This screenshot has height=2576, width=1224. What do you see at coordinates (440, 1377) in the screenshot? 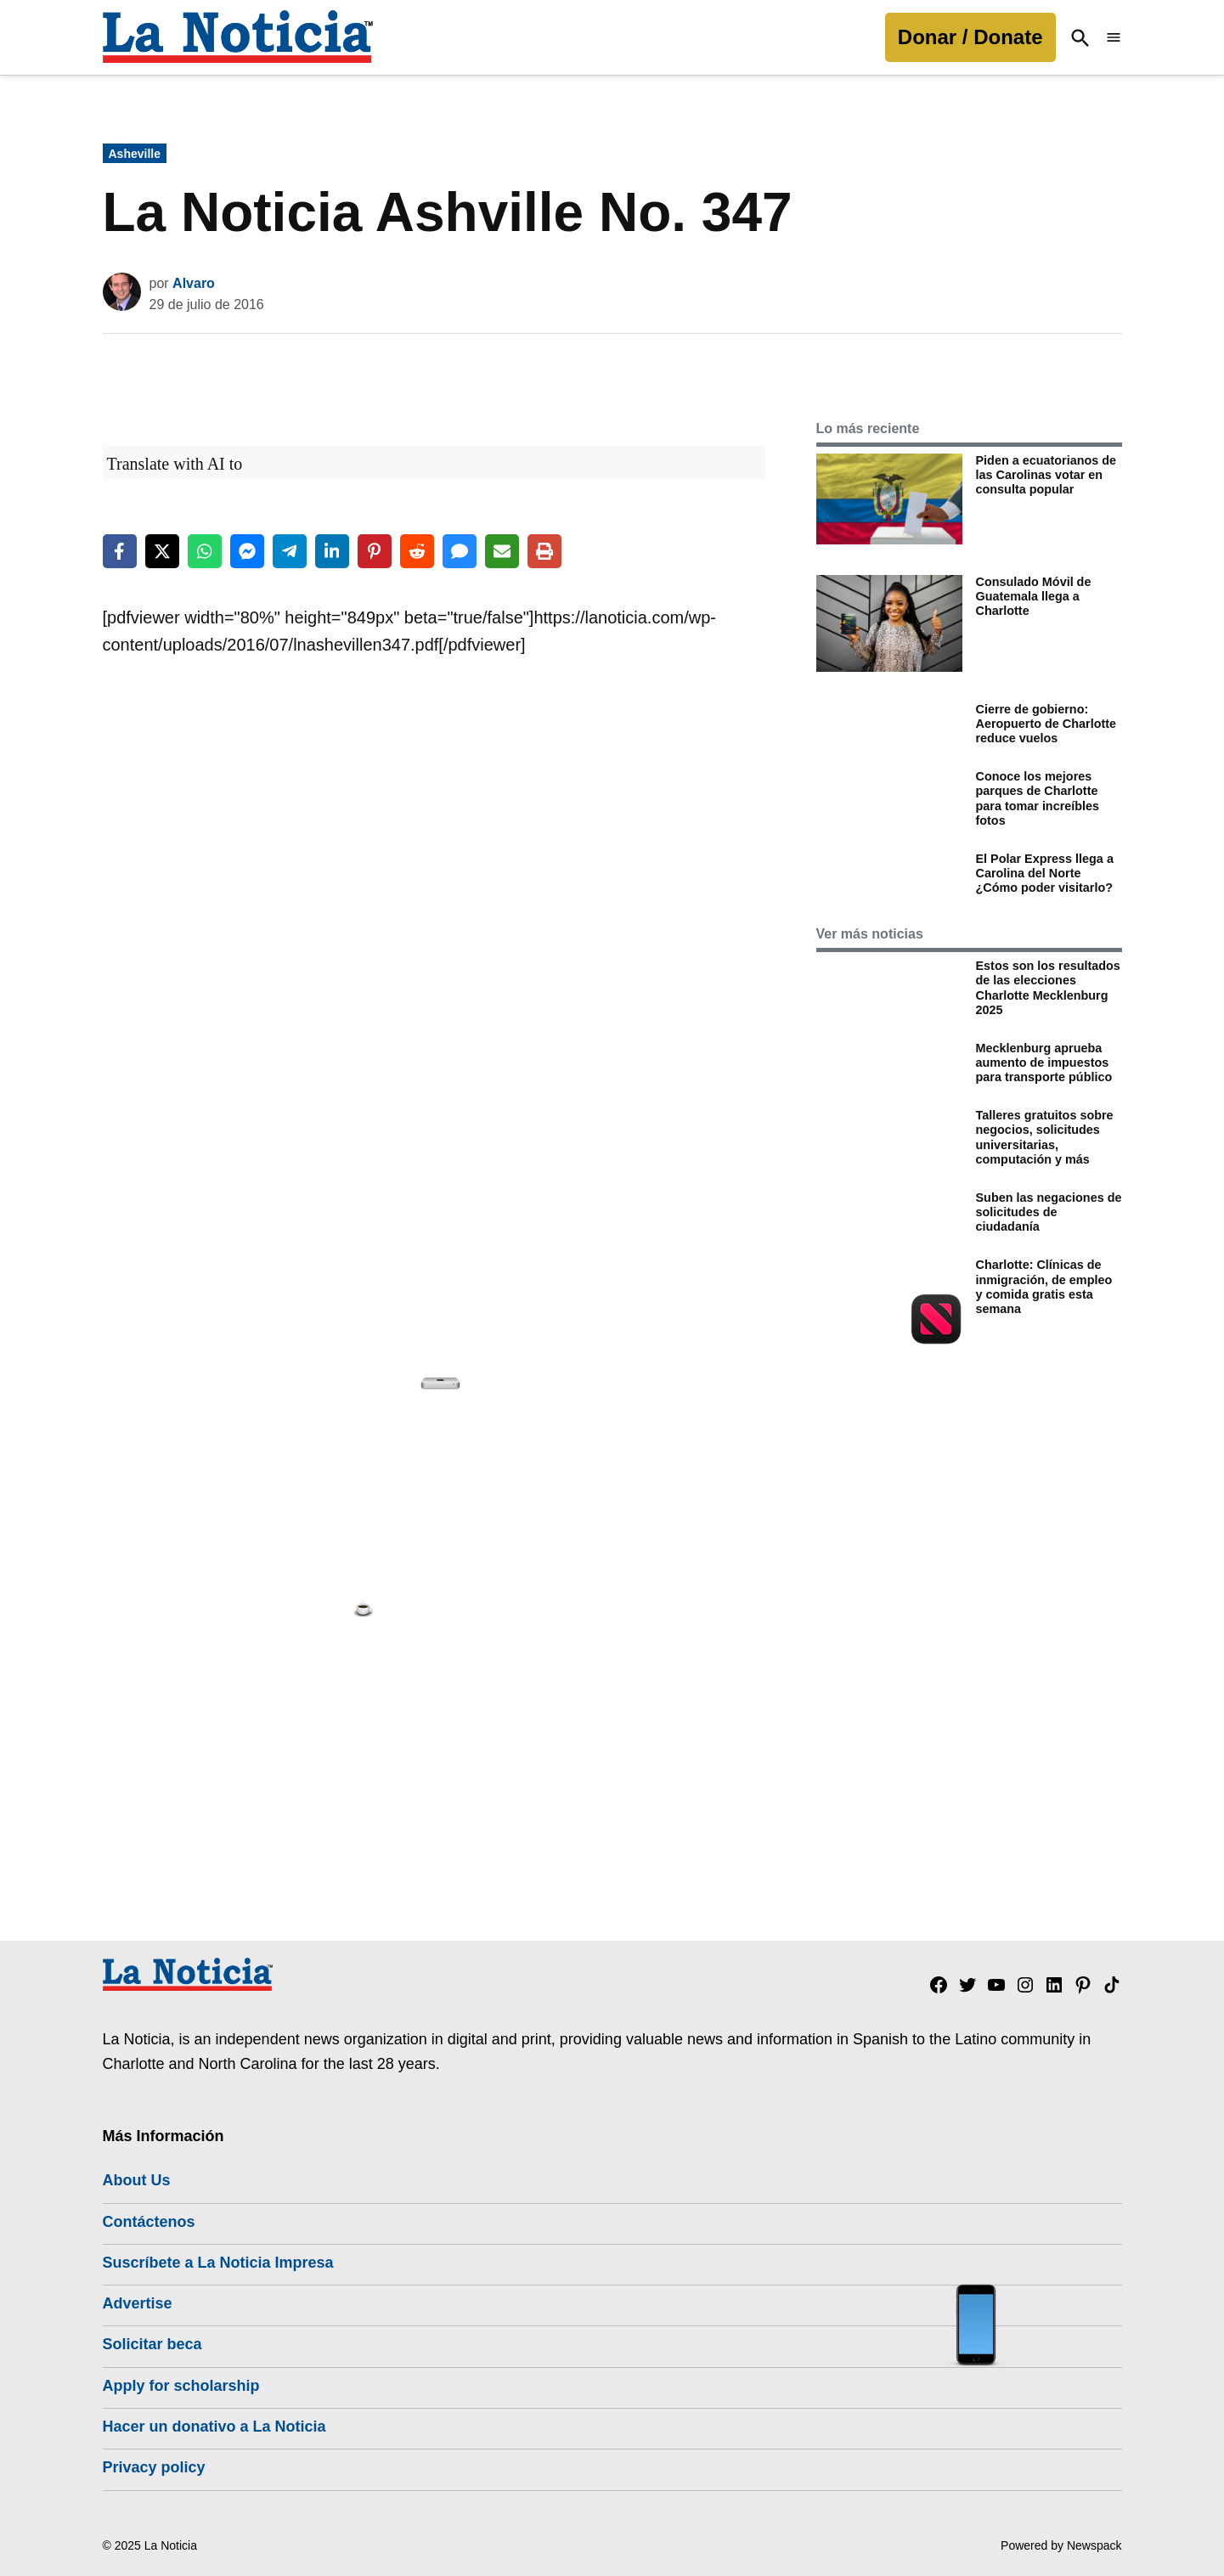
I see `represents a Mac mini device in system settings` at bounding box center [440, 1377].